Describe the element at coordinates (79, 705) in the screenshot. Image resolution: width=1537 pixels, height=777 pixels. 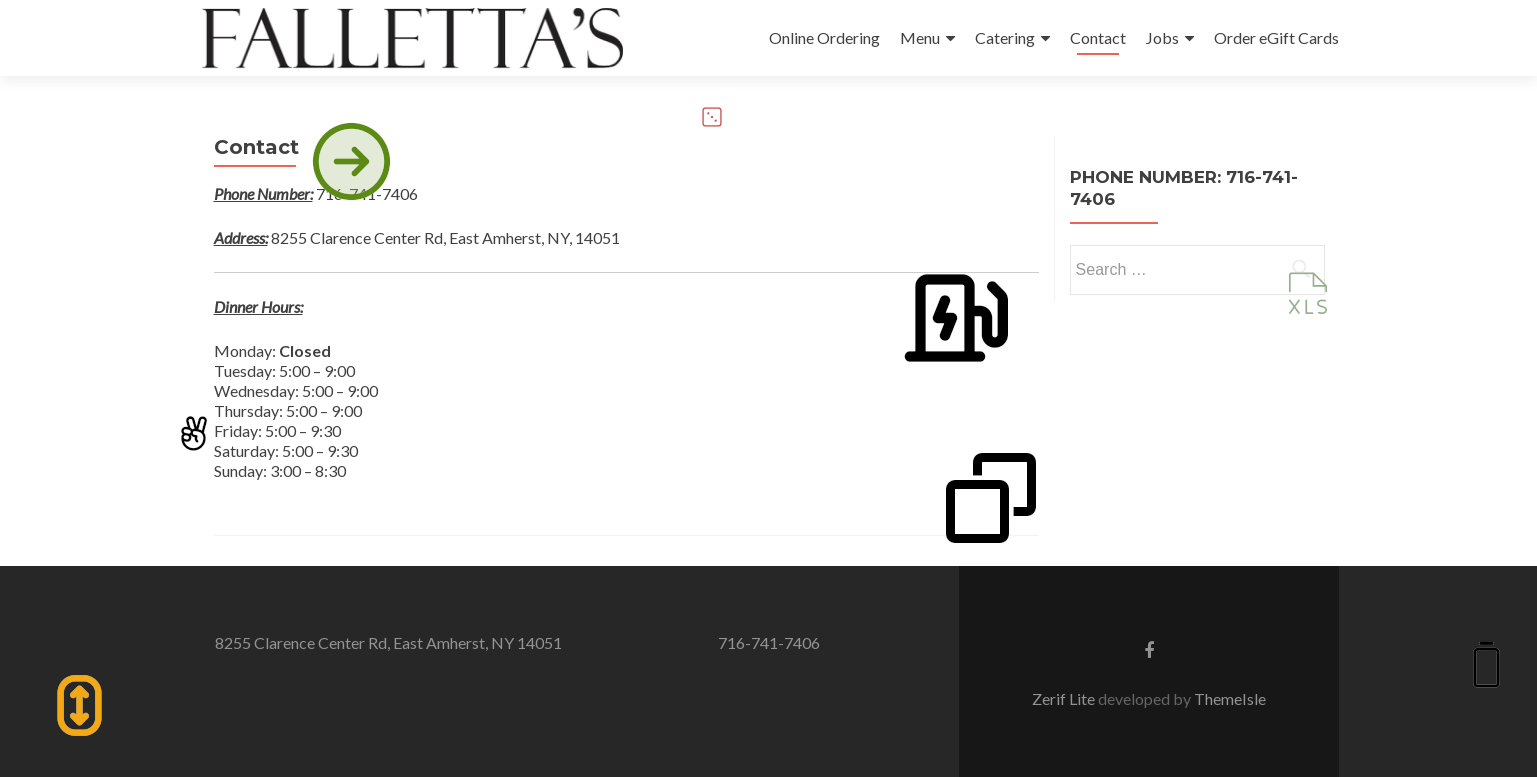
I see `scroll up or down on the page` at that location.